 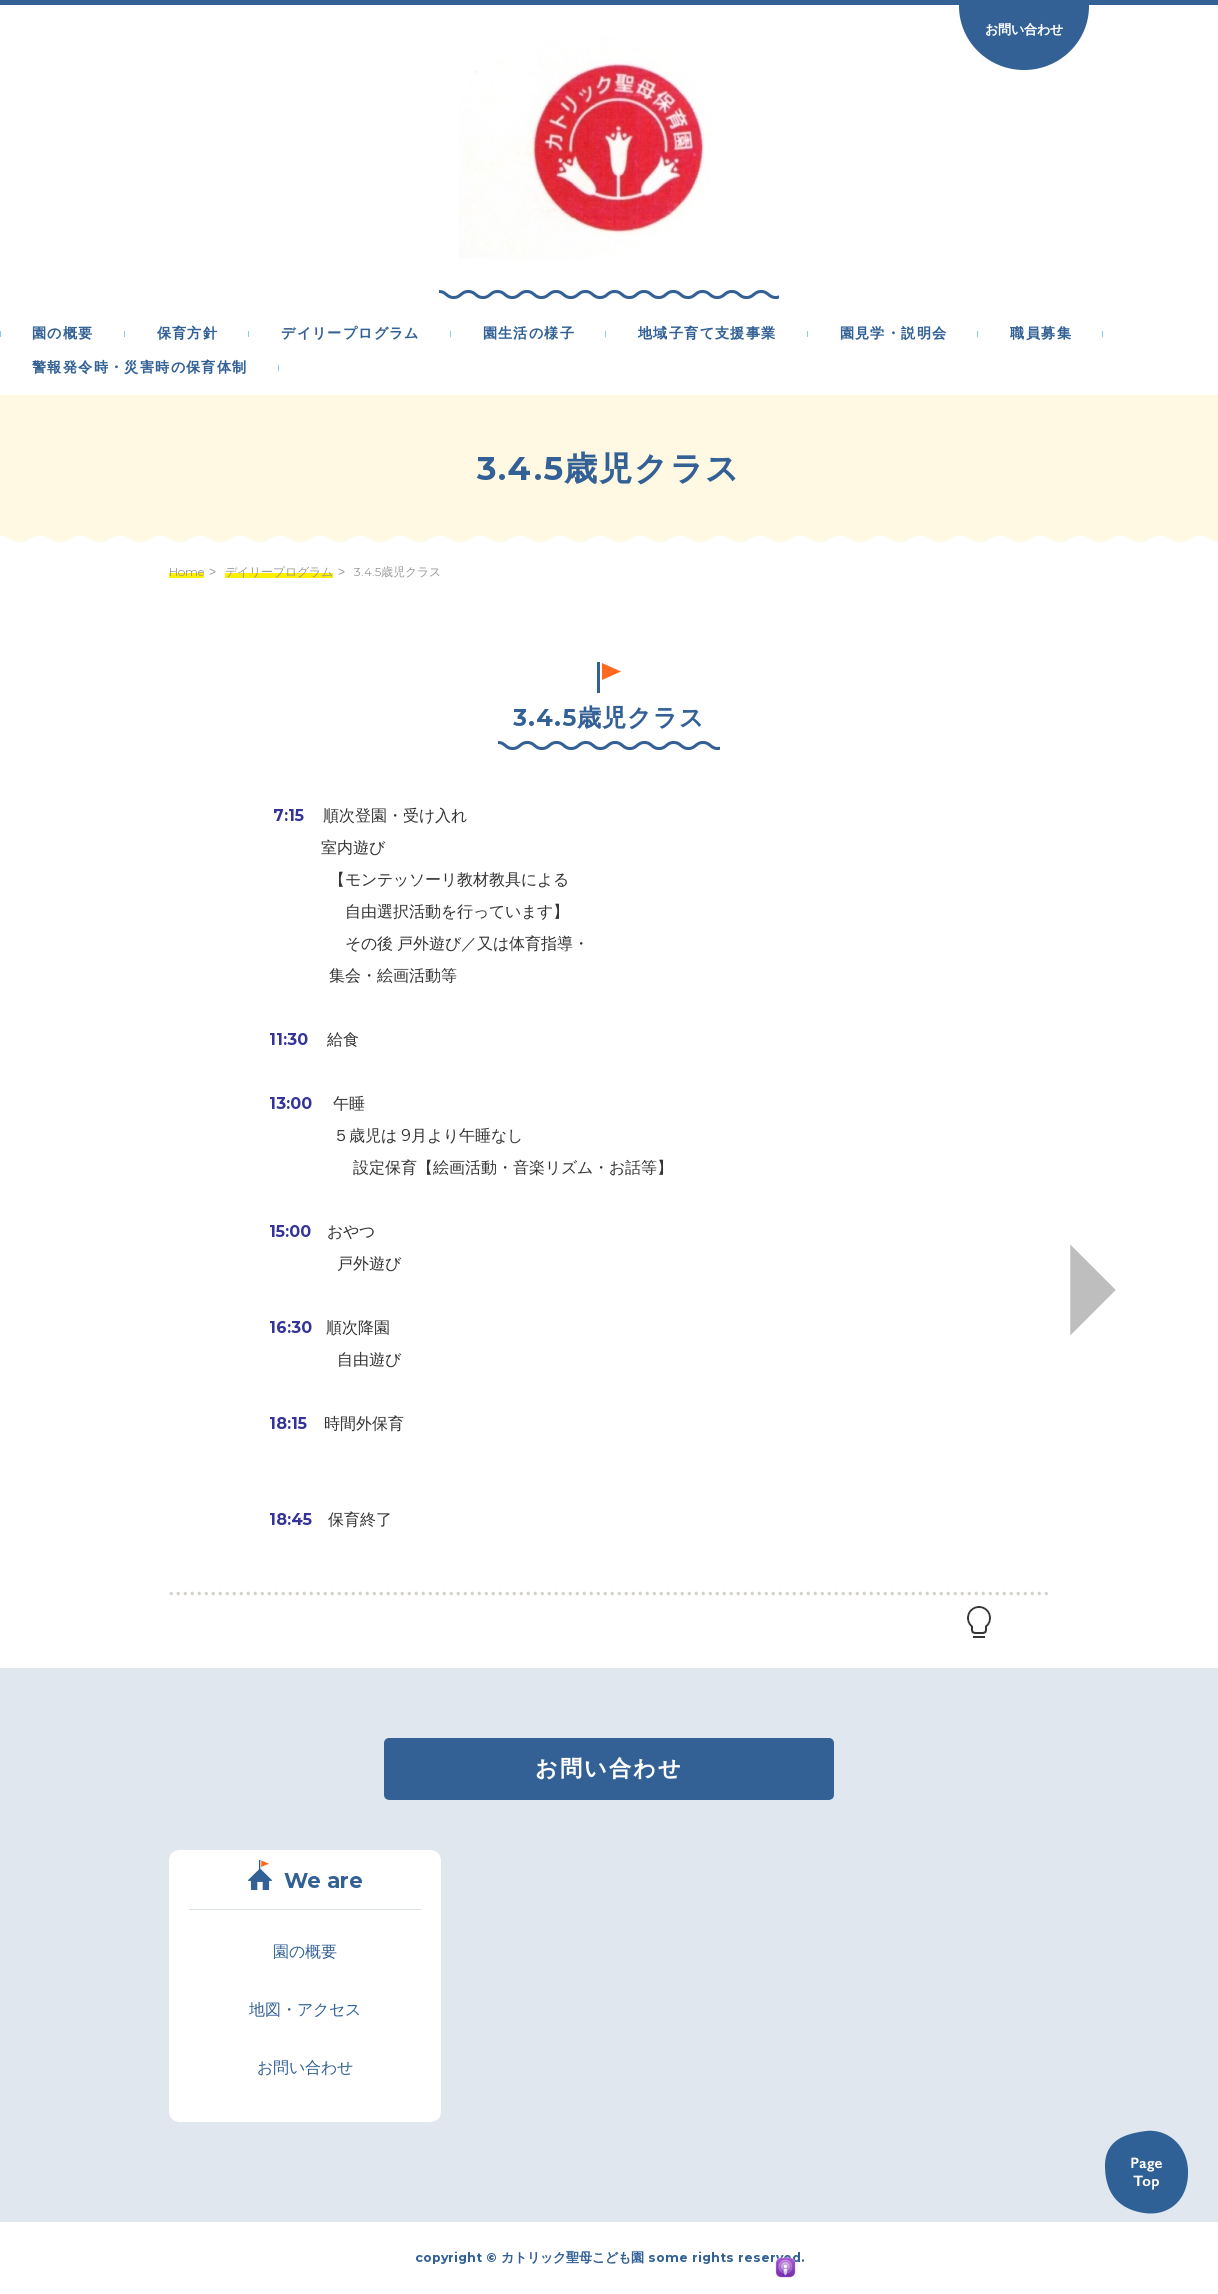 I want to click on view music suggestions and recommendations, so click(x=979, y=1622).